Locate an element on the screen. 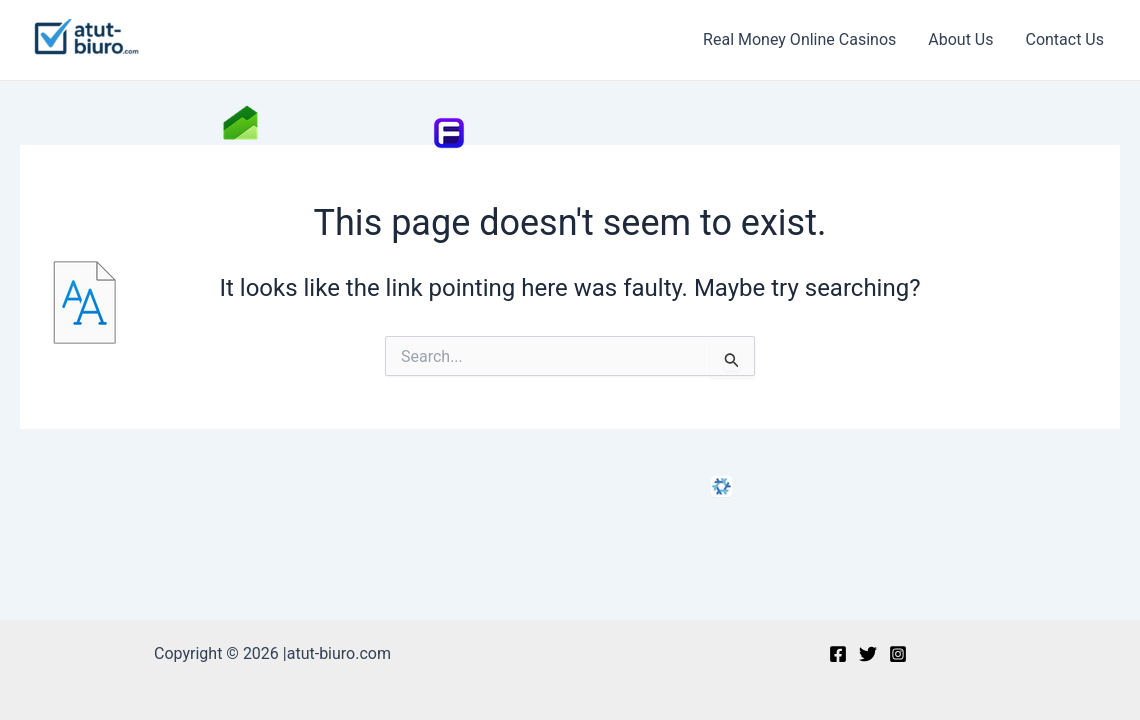  open the finance app is located at coordinates (240, 122).